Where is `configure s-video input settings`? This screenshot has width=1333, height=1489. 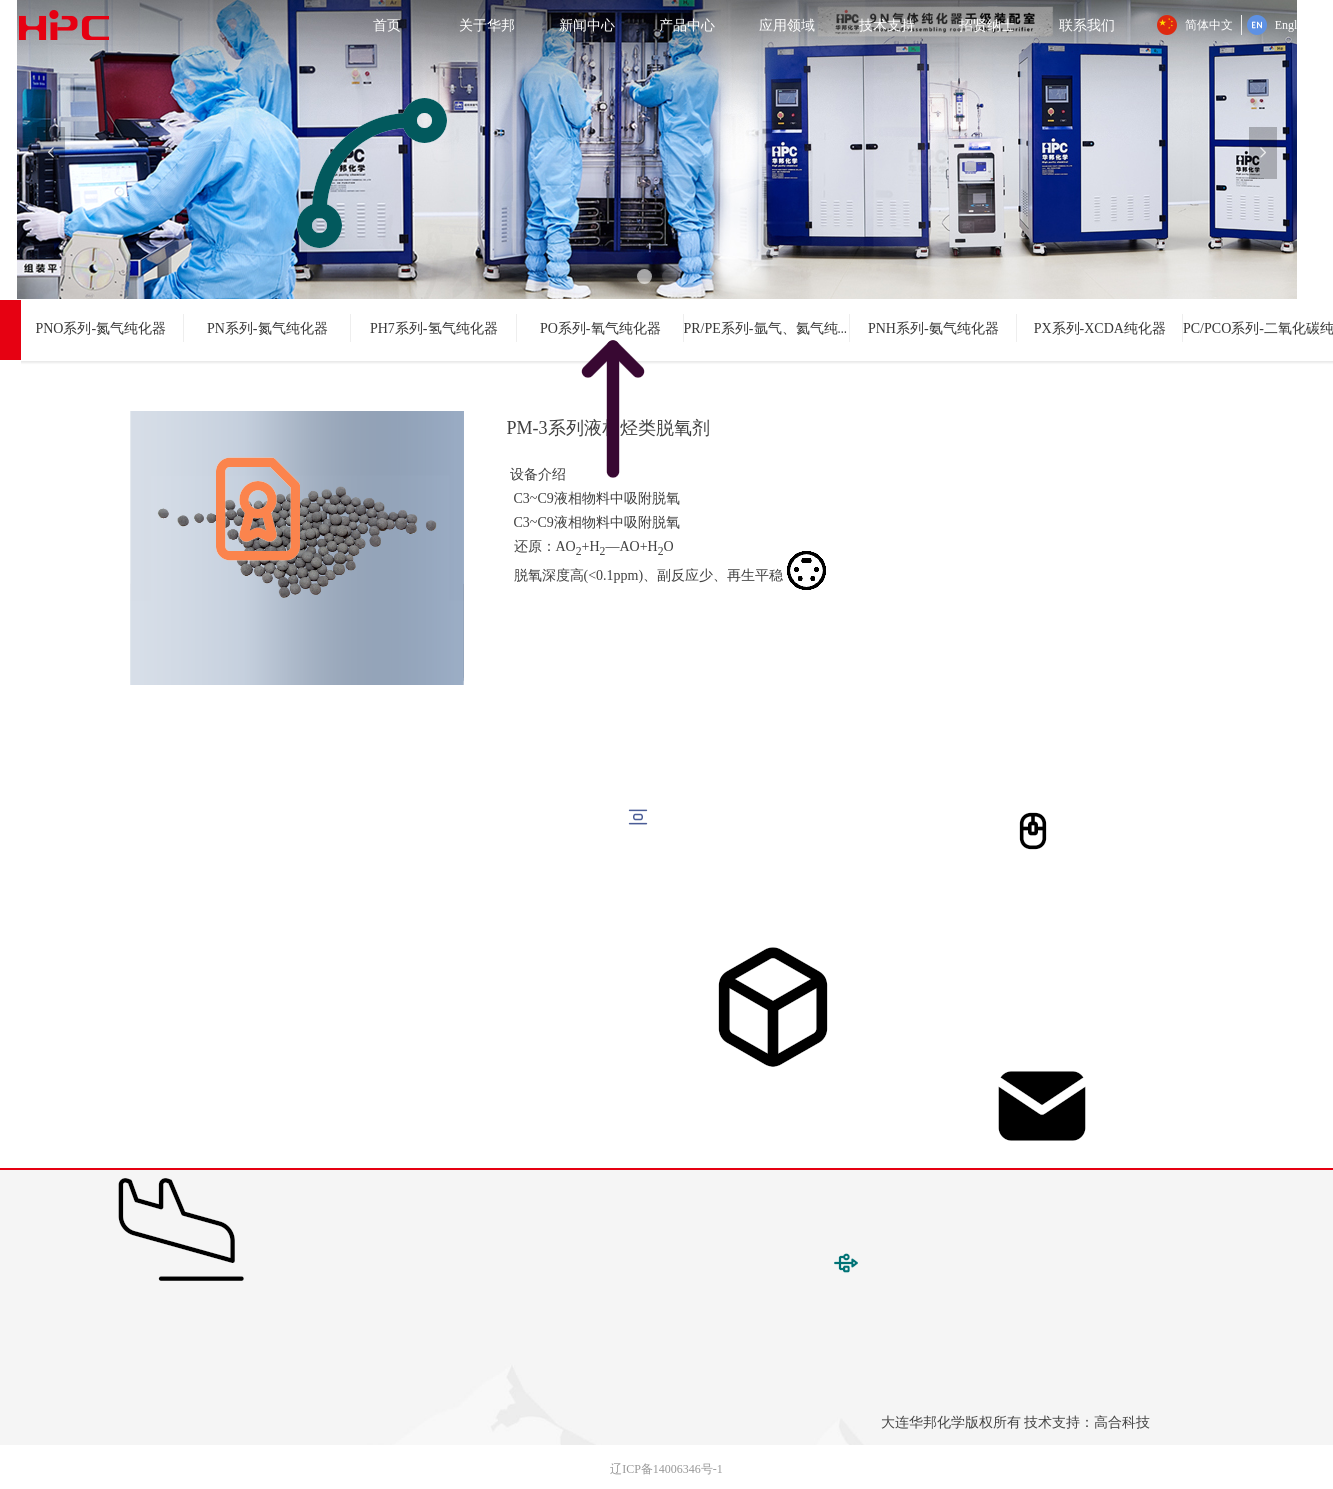 configure s-video input settings is located at coordinates (806, 570).